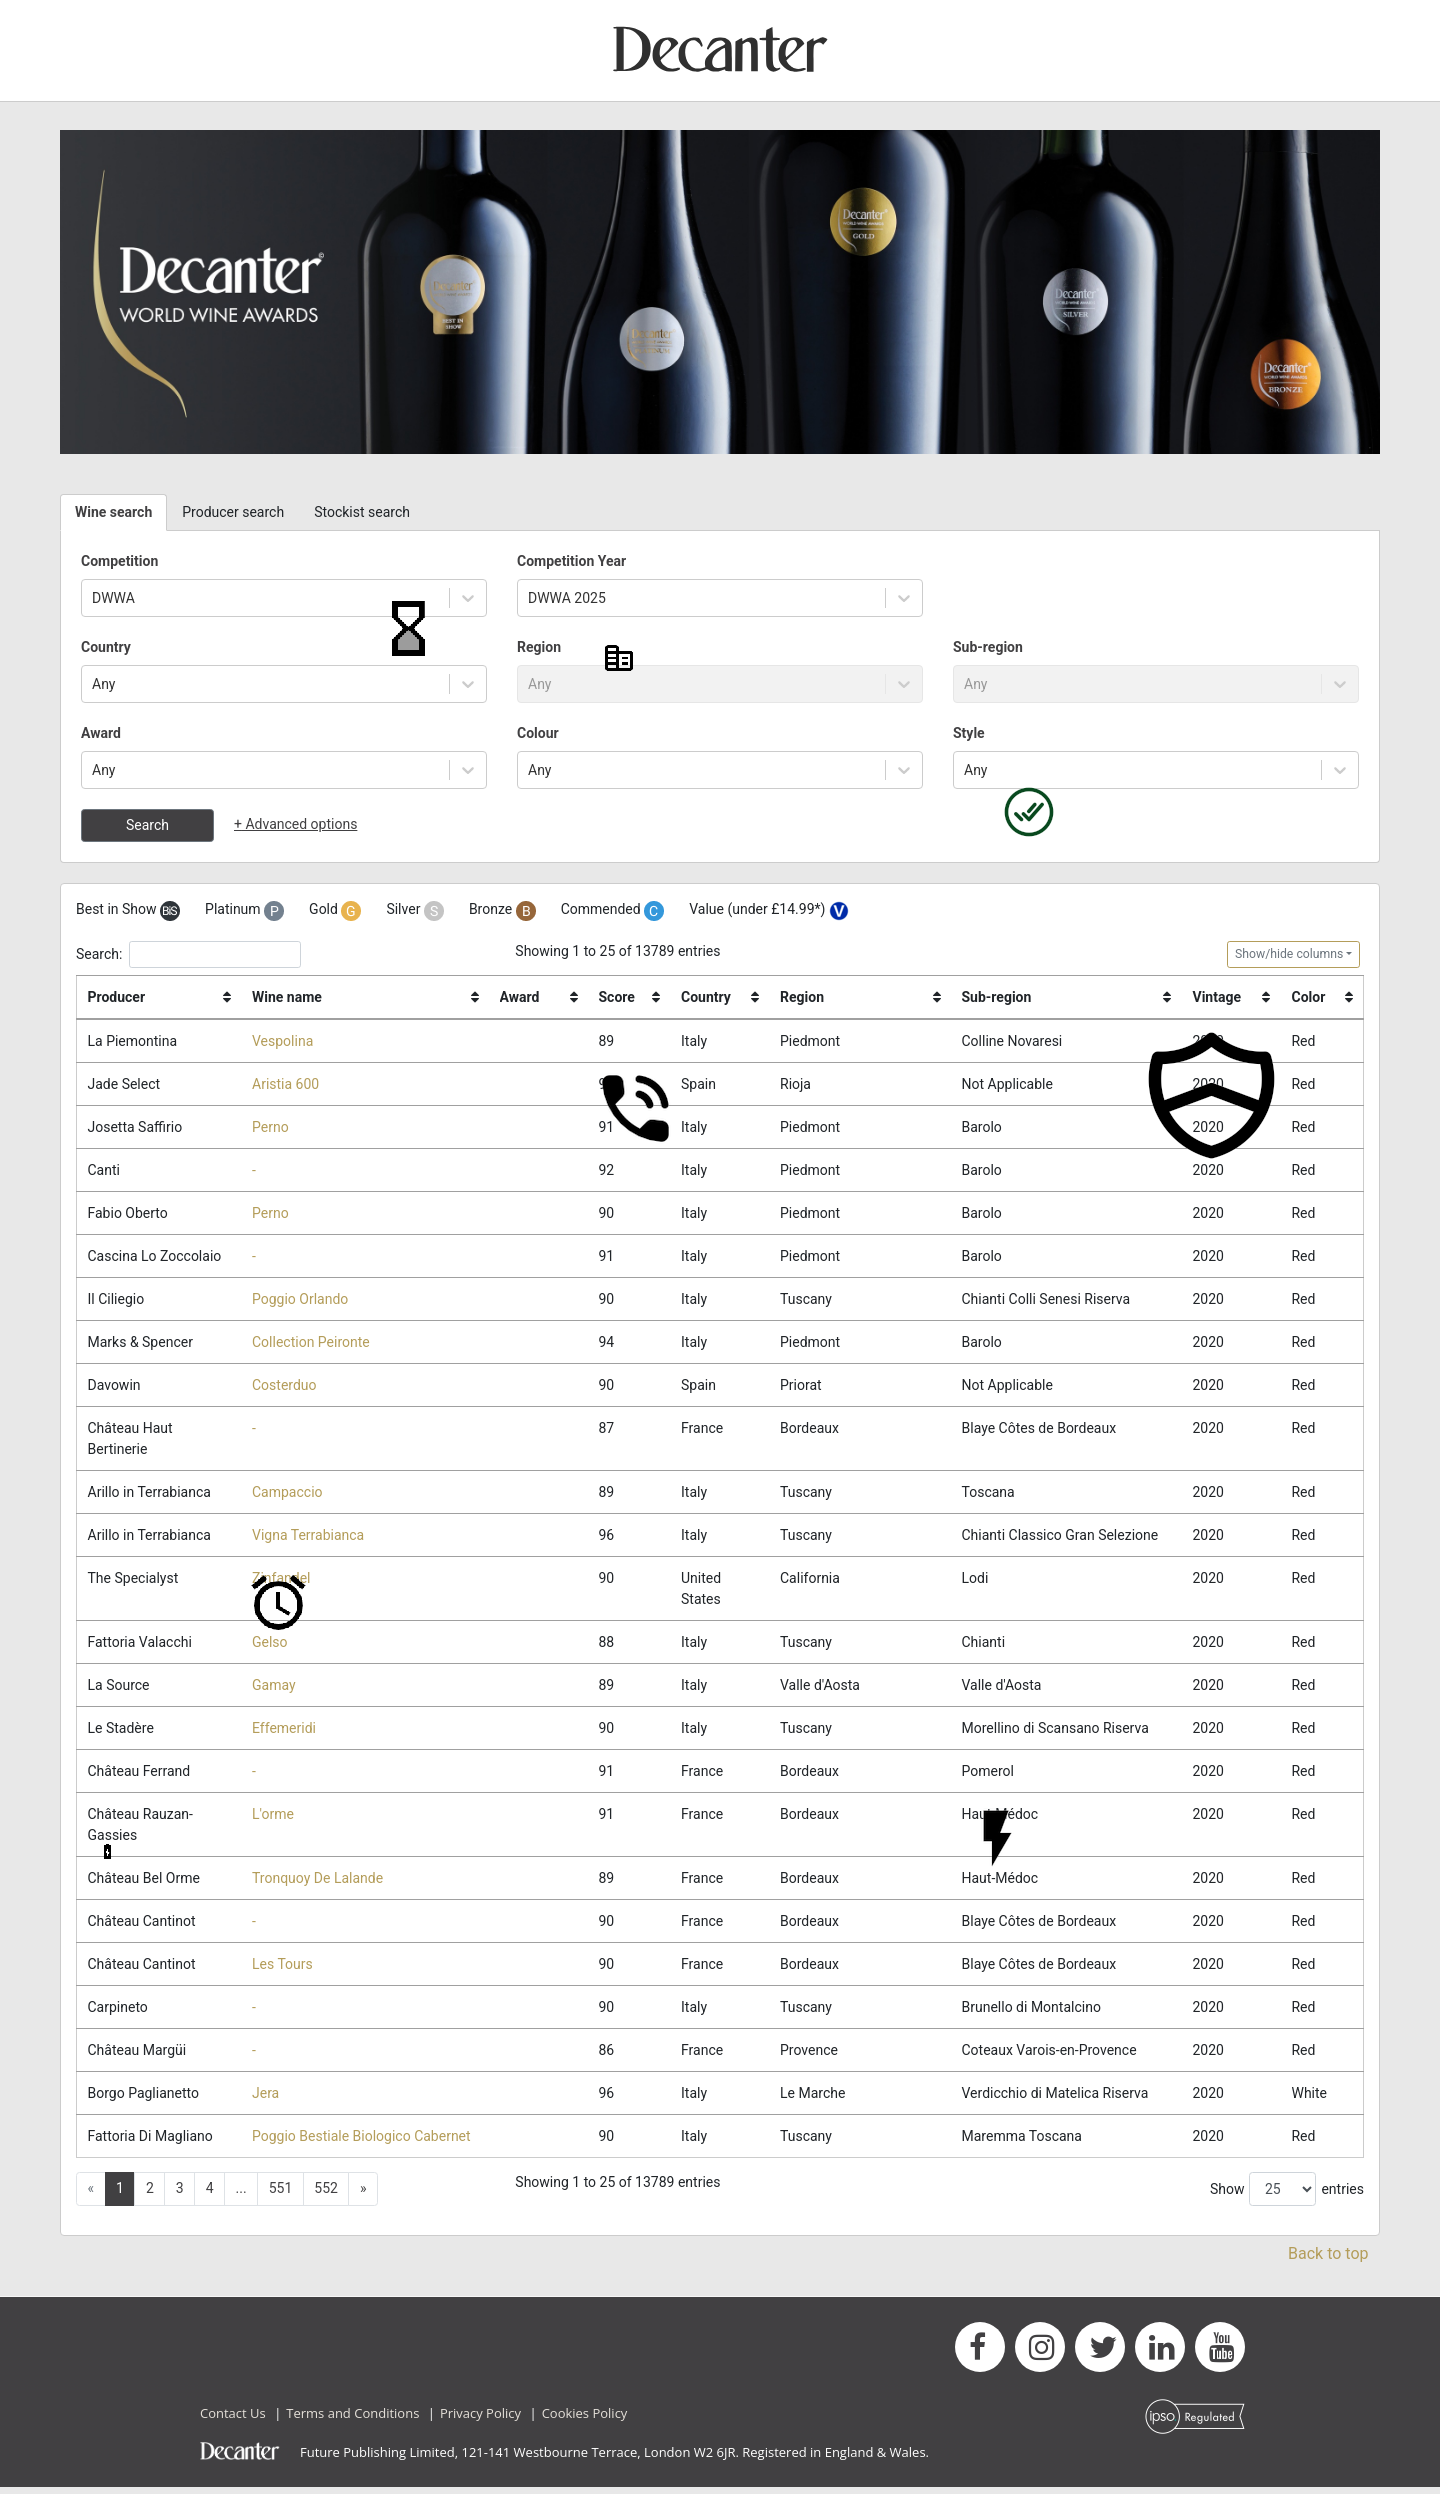  Describe the element at coordinates (619, 658) in the screenshot. I see `view company or organization details` at that location.